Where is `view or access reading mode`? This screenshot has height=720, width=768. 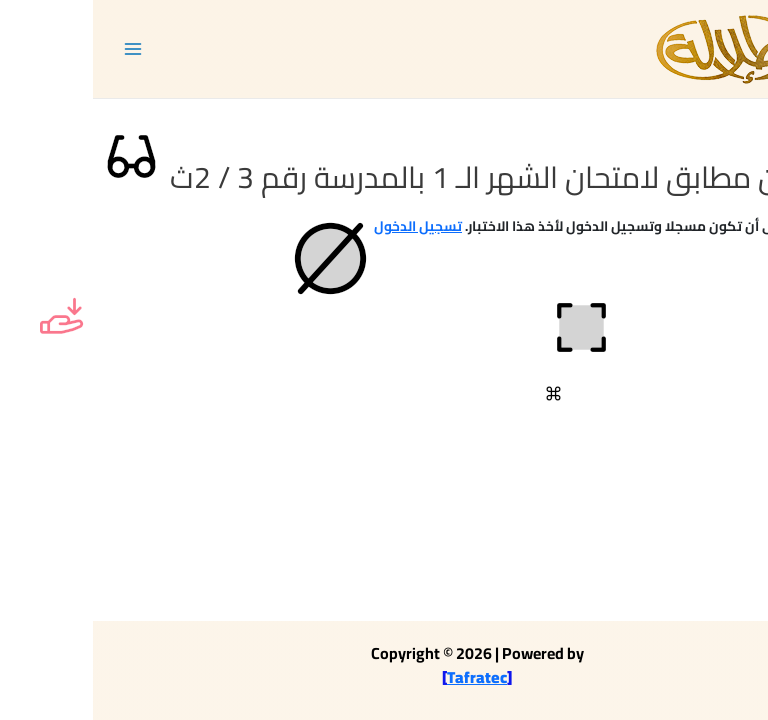 view or access reading mode is located at coordinates (131, 156).